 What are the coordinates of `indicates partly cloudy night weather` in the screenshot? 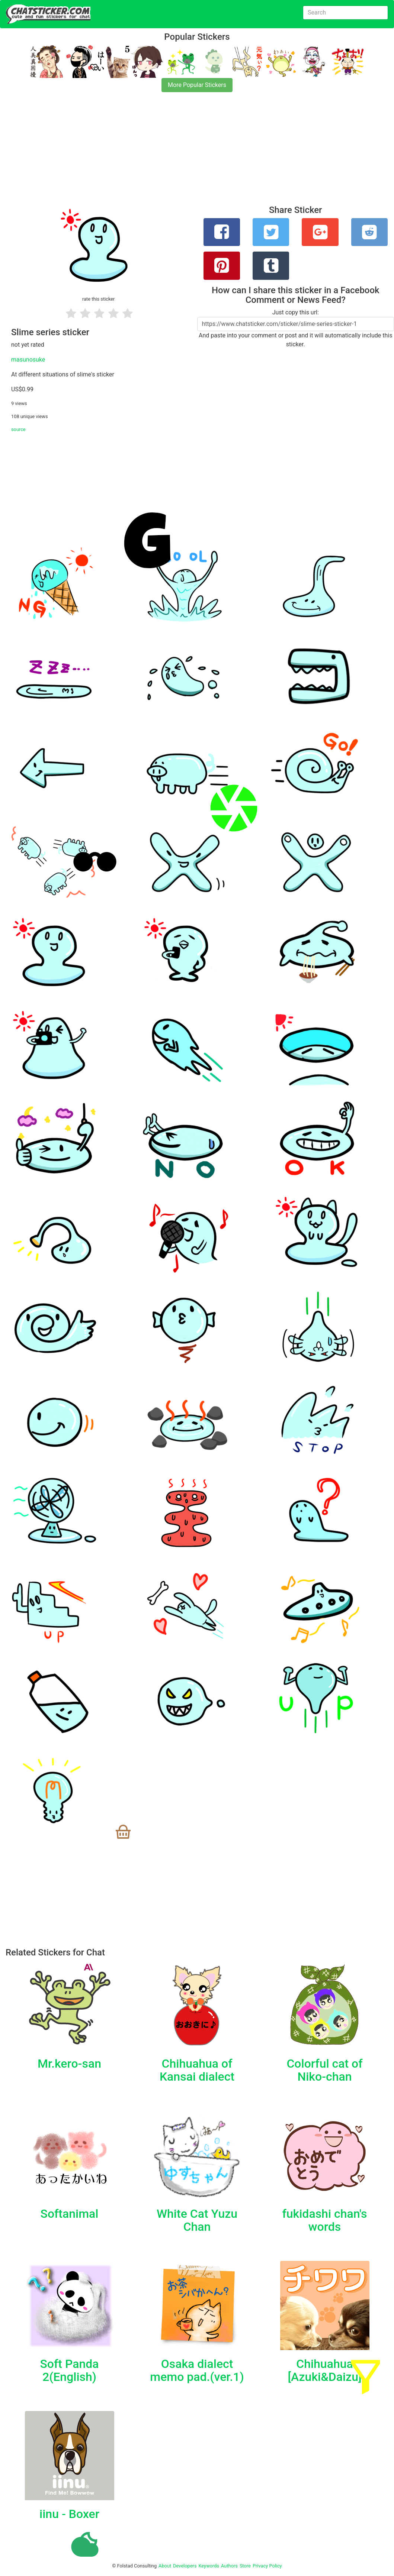 It's located at (85, 2546).